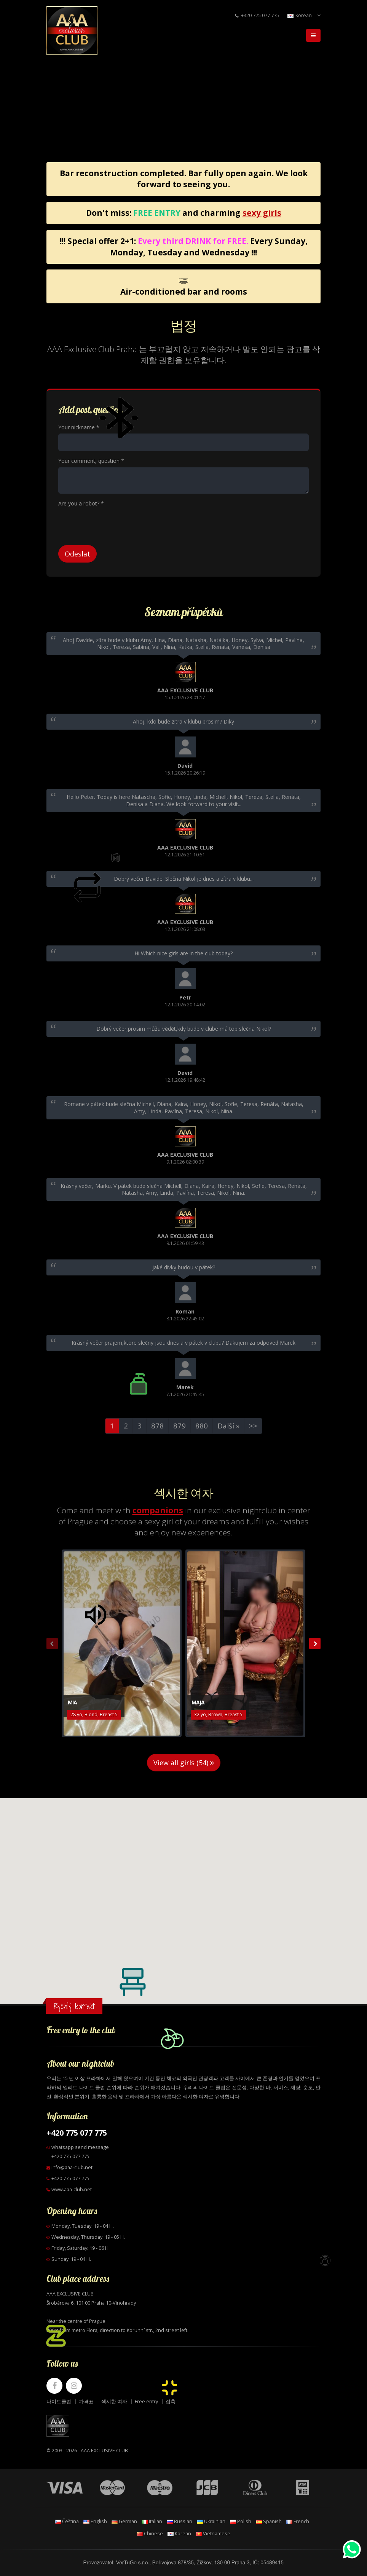 The height and width of the screenshot is (2576, 367). I want to click on indicates a locked or secured item, so click(325, 2260).